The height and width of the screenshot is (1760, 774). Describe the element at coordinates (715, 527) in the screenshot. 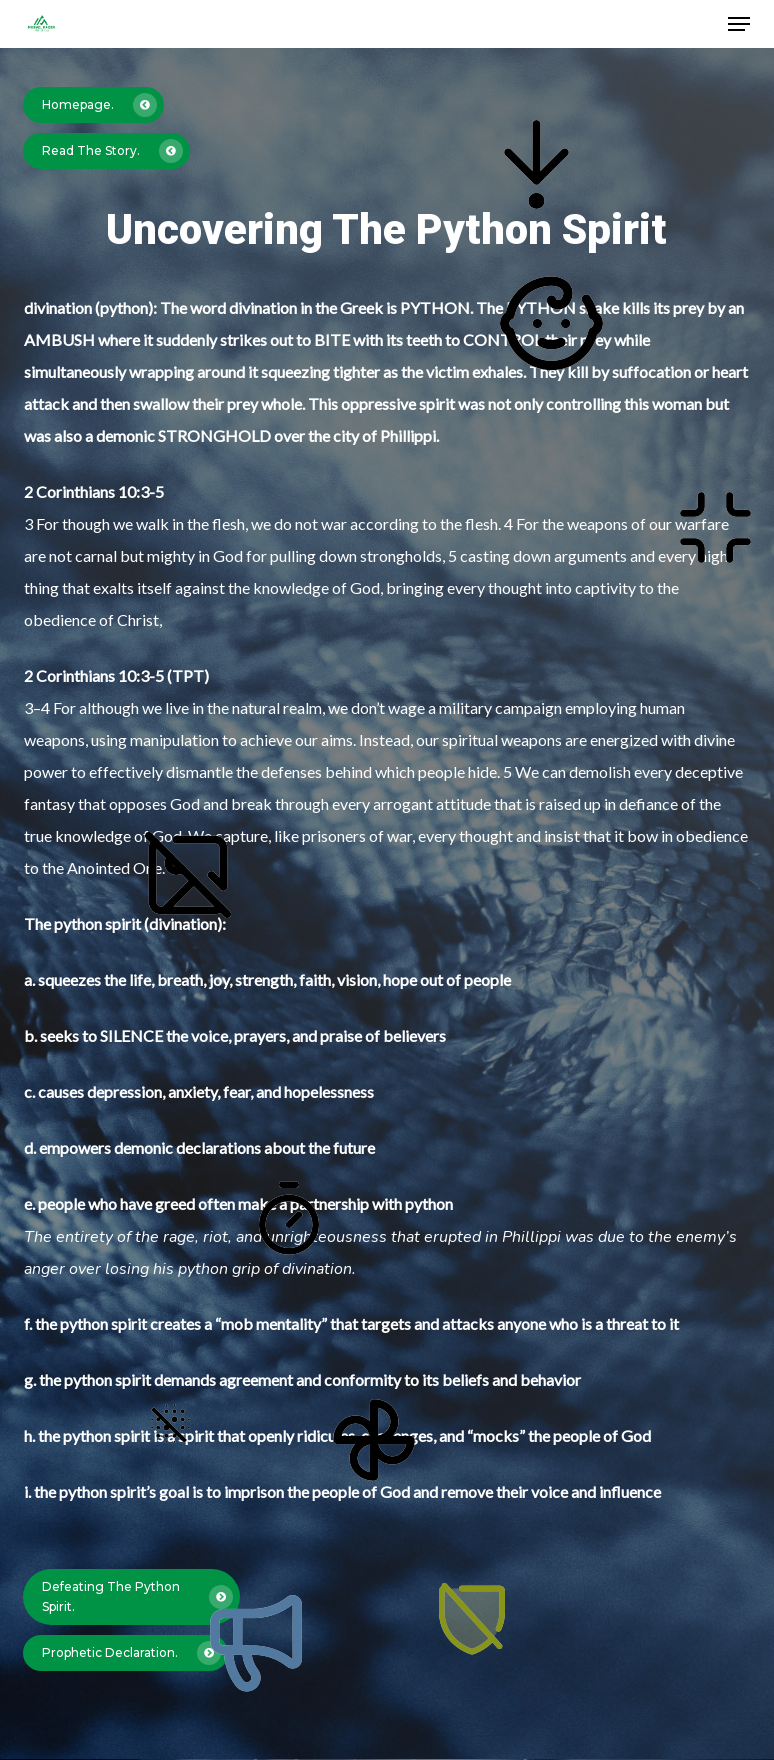

I see `minimize or exit fullscreen mode` at that location.